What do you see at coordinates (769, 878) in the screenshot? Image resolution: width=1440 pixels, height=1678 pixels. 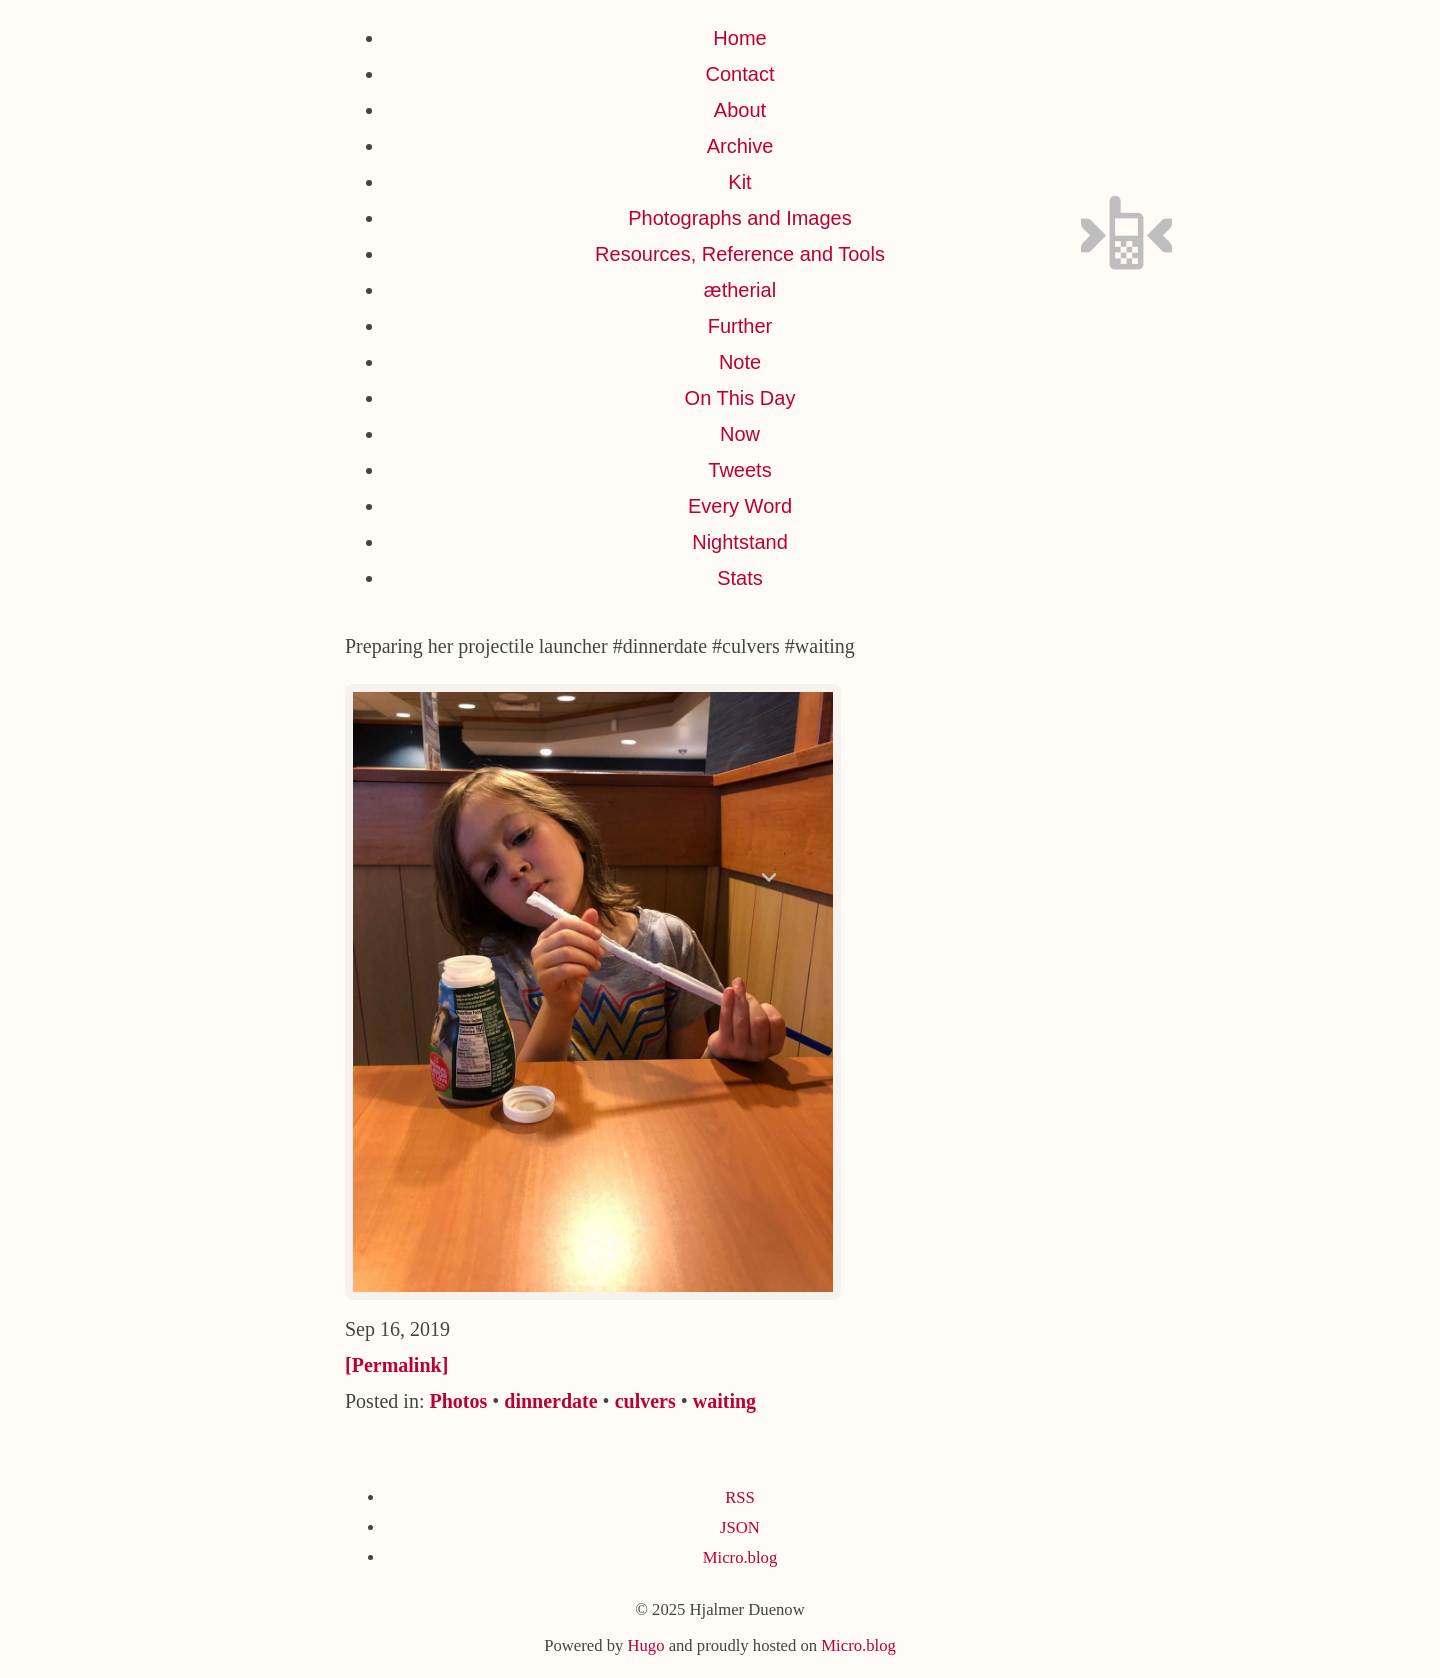 I see `scroll down or view more content` at bounding box center [769, 878].